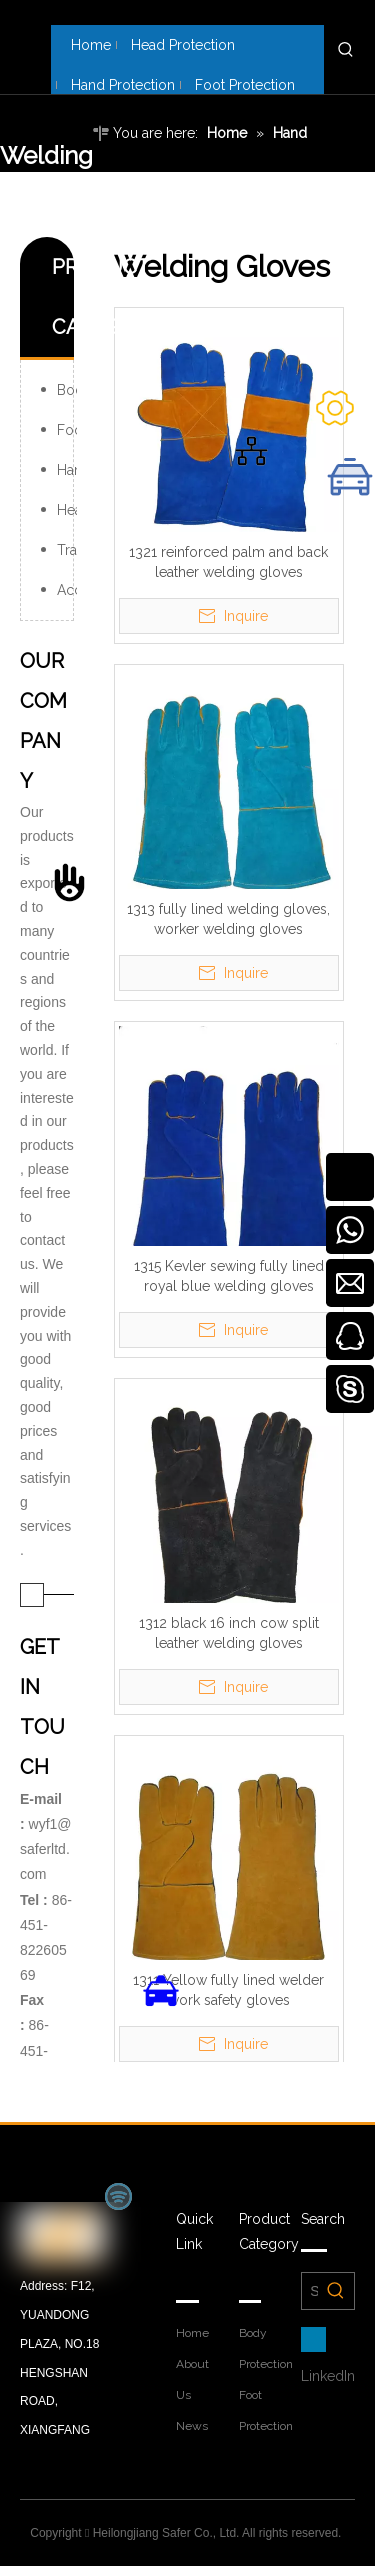 The height and width of the screenshot is (2566, 375). What do you see at coordinates (335, 408) in the screenshot?
I see `access settings or preferences` at bounding box center [335, 408].